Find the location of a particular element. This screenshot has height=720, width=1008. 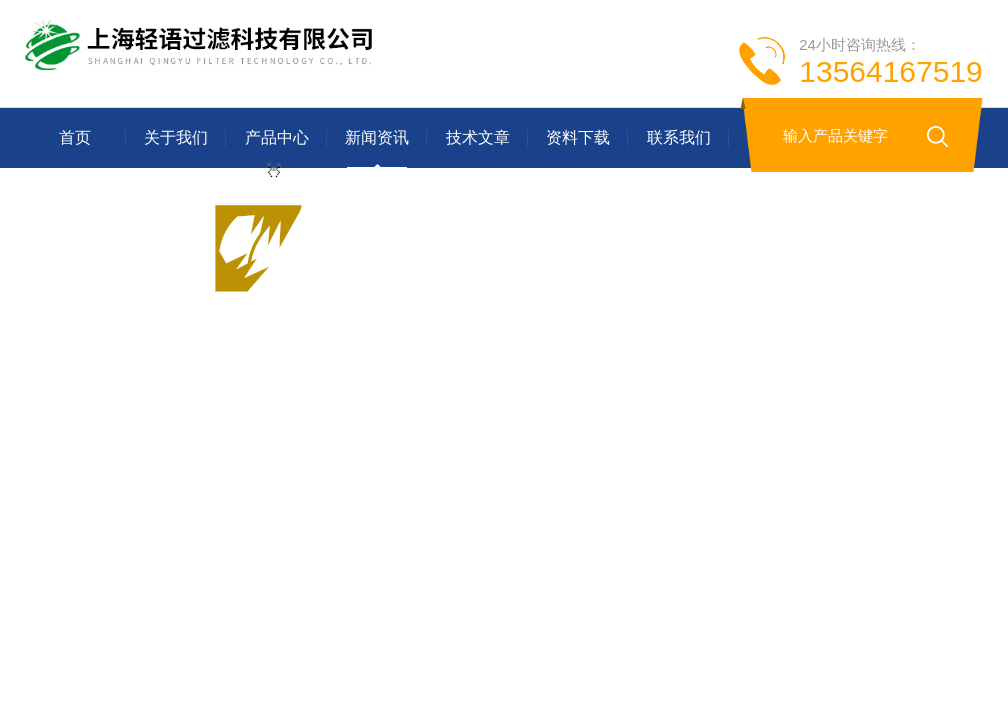

select ent or tree creature character is located at coordinates (258, 248).